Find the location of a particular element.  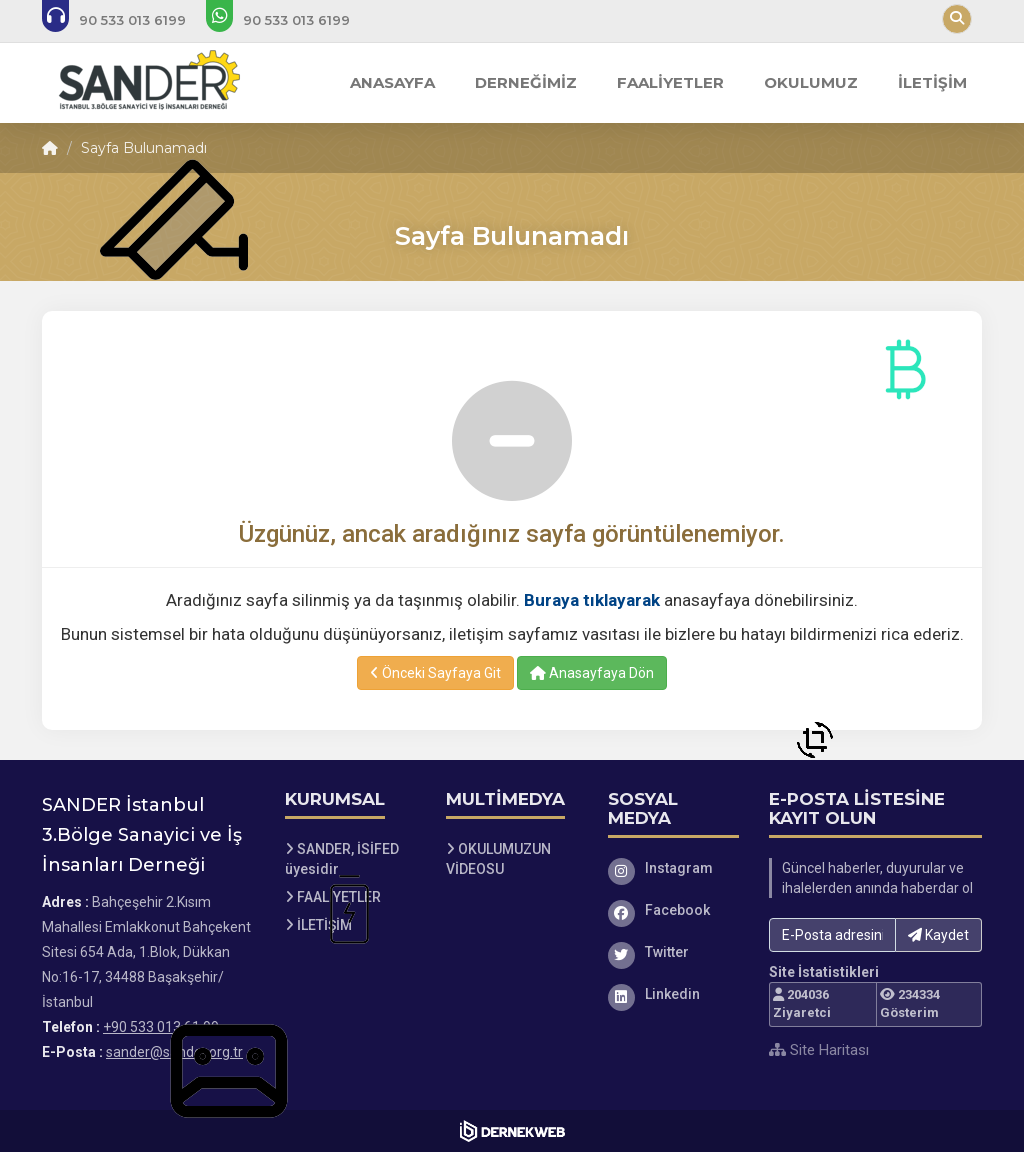

indicates device is currently charging is located at coordinates (349, 910).